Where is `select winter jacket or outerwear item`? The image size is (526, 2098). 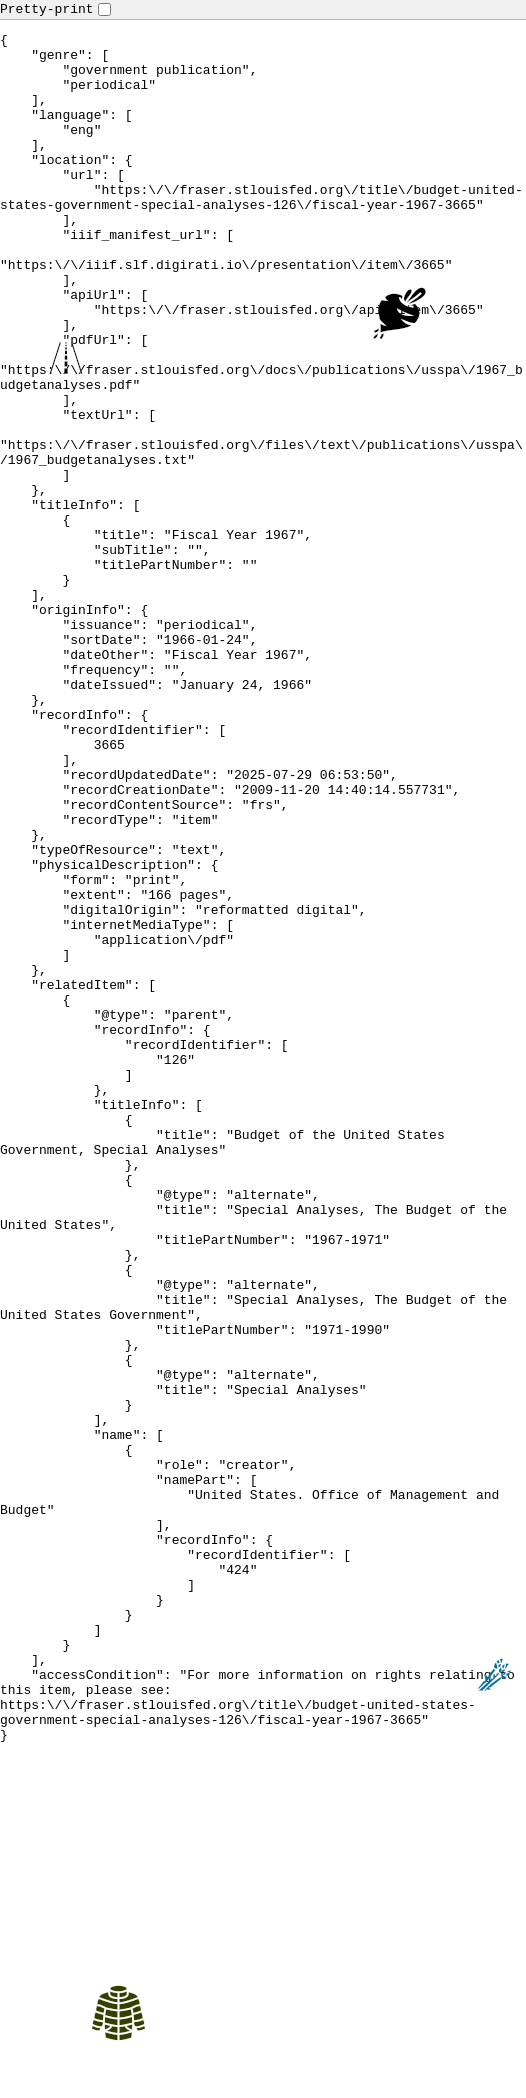
select winter jacket or outerwear item is located at coordinates (118, 2012).